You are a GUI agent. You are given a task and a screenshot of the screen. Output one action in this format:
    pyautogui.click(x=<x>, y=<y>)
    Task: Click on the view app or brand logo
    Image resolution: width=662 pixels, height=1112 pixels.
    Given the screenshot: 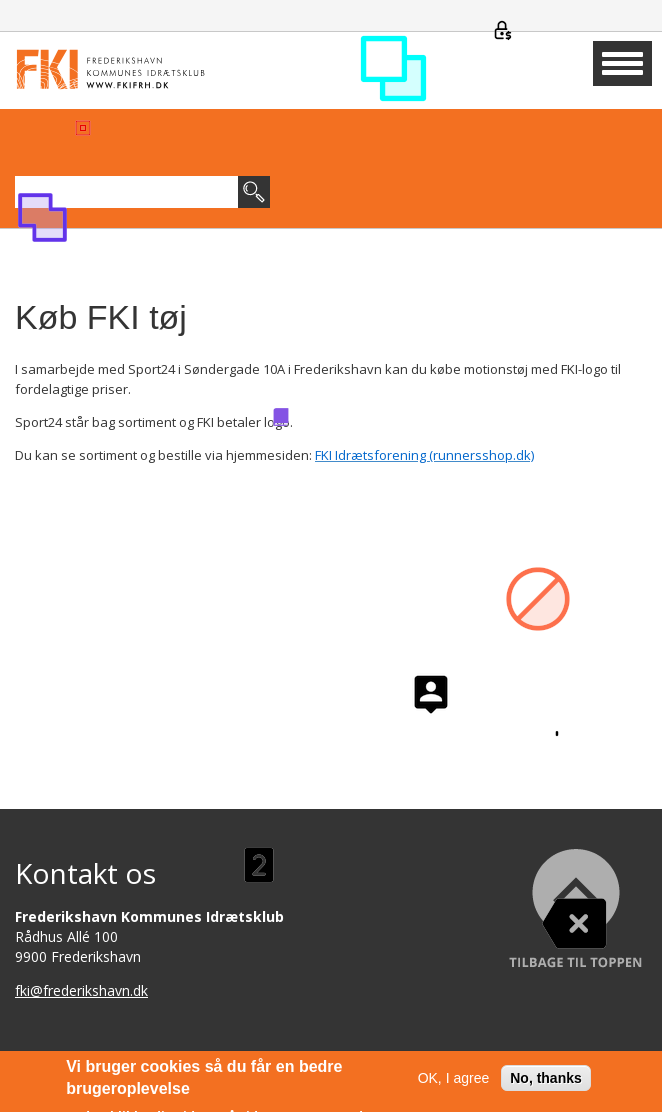 What is the action you would take?
    pyautogui.click(x=83, y=128)
    